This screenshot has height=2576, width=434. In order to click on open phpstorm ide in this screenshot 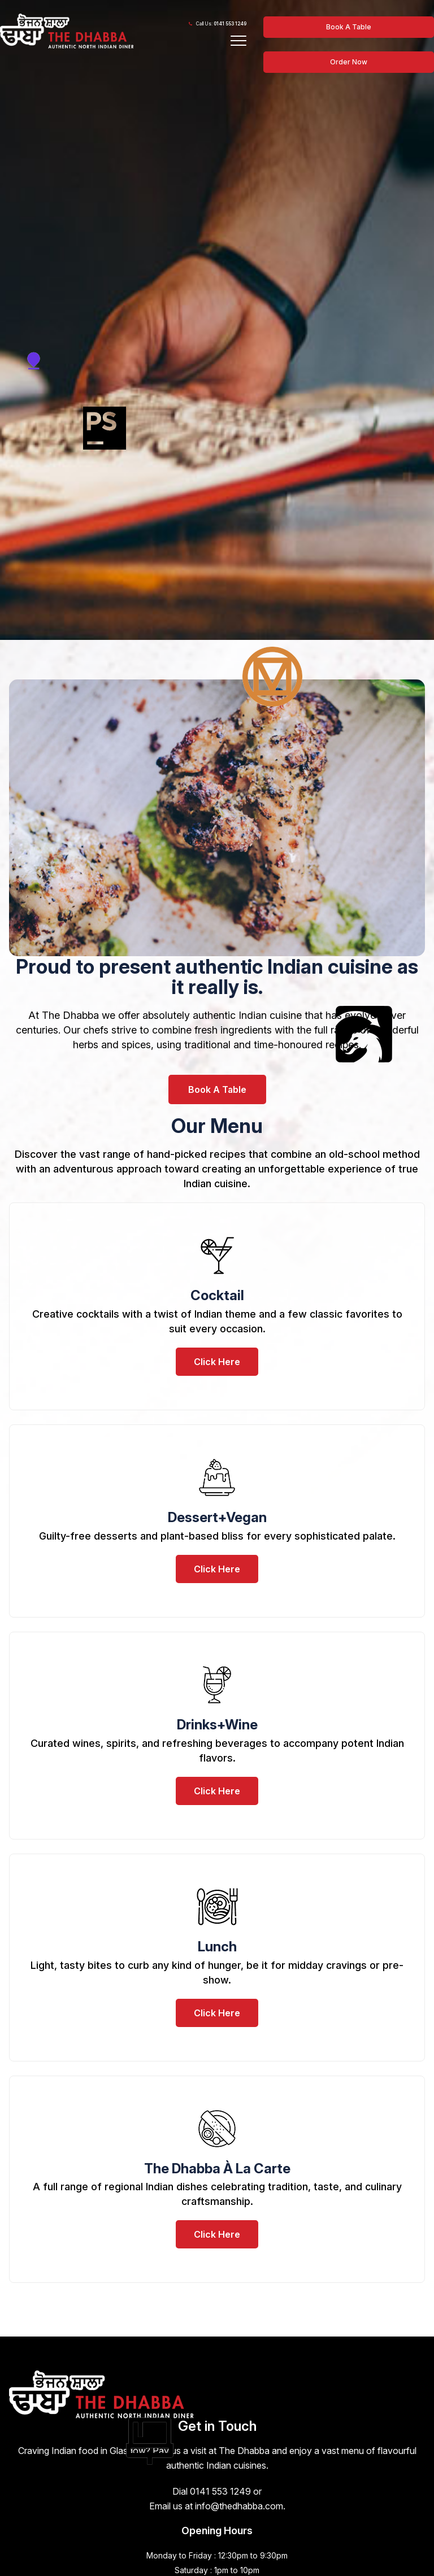, I will do `click(105, 428)`.